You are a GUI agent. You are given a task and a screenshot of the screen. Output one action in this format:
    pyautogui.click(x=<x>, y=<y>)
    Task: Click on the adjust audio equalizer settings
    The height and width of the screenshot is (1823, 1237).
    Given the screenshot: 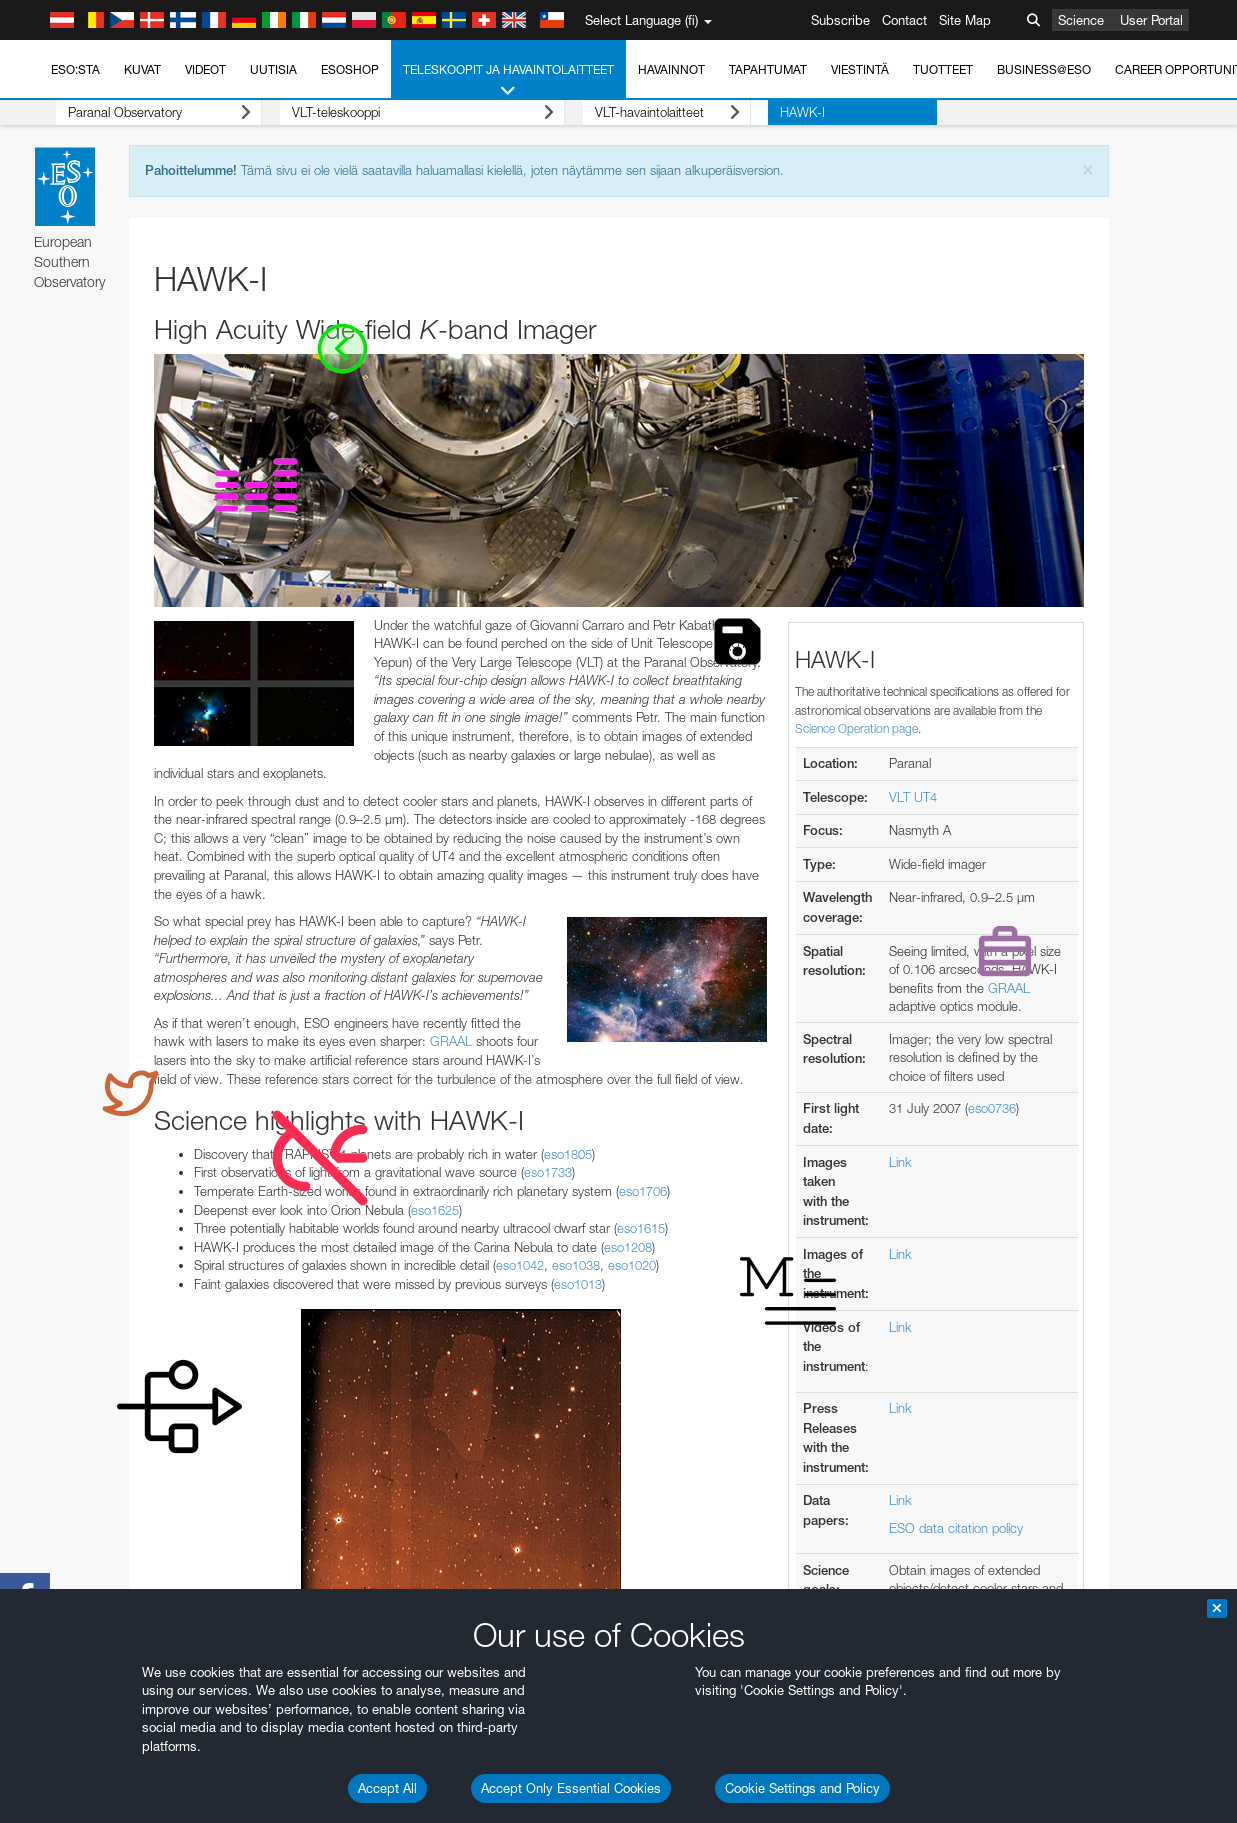 What is the action you would take?
    pyautogui.click(x=256, y=485)
    